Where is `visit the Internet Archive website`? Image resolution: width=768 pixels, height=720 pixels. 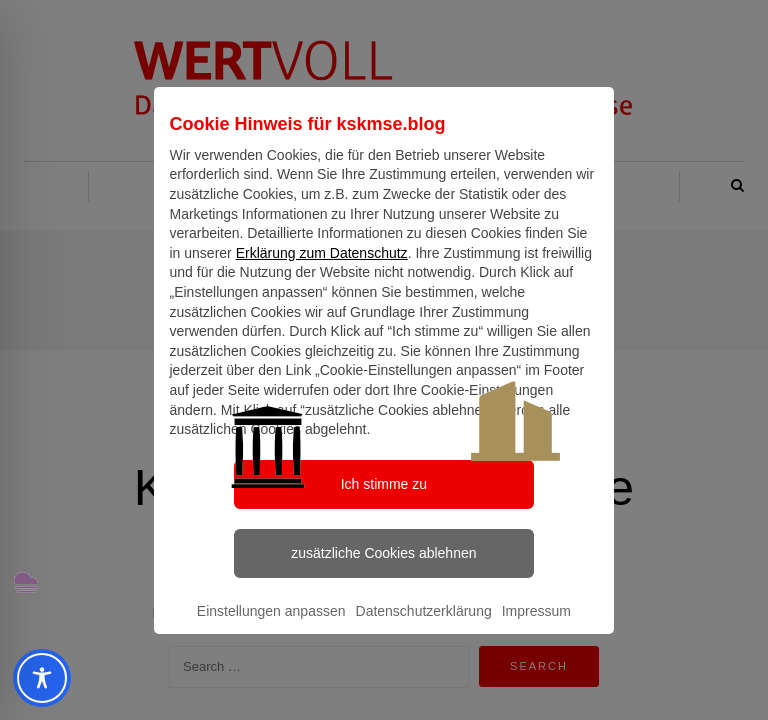
visit the Internet Archive website is located at coordinates (268, 447).